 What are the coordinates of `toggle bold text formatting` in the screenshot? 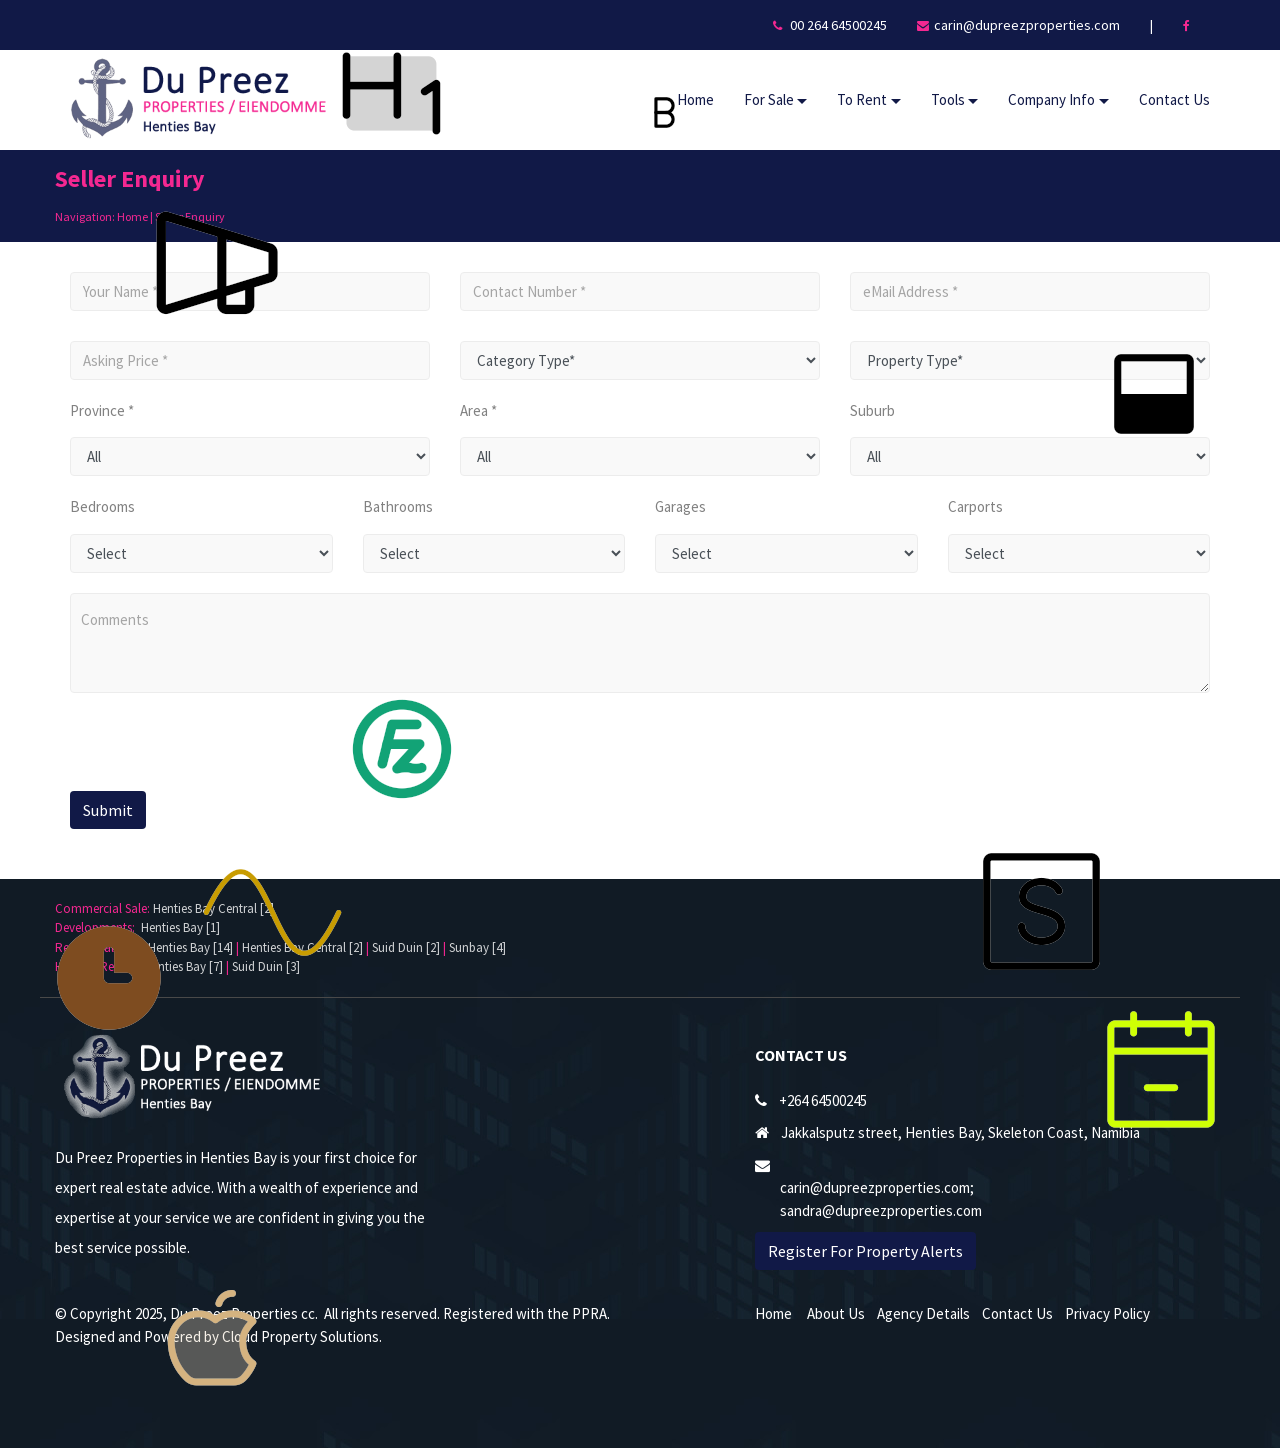 It's located at (664, 112).